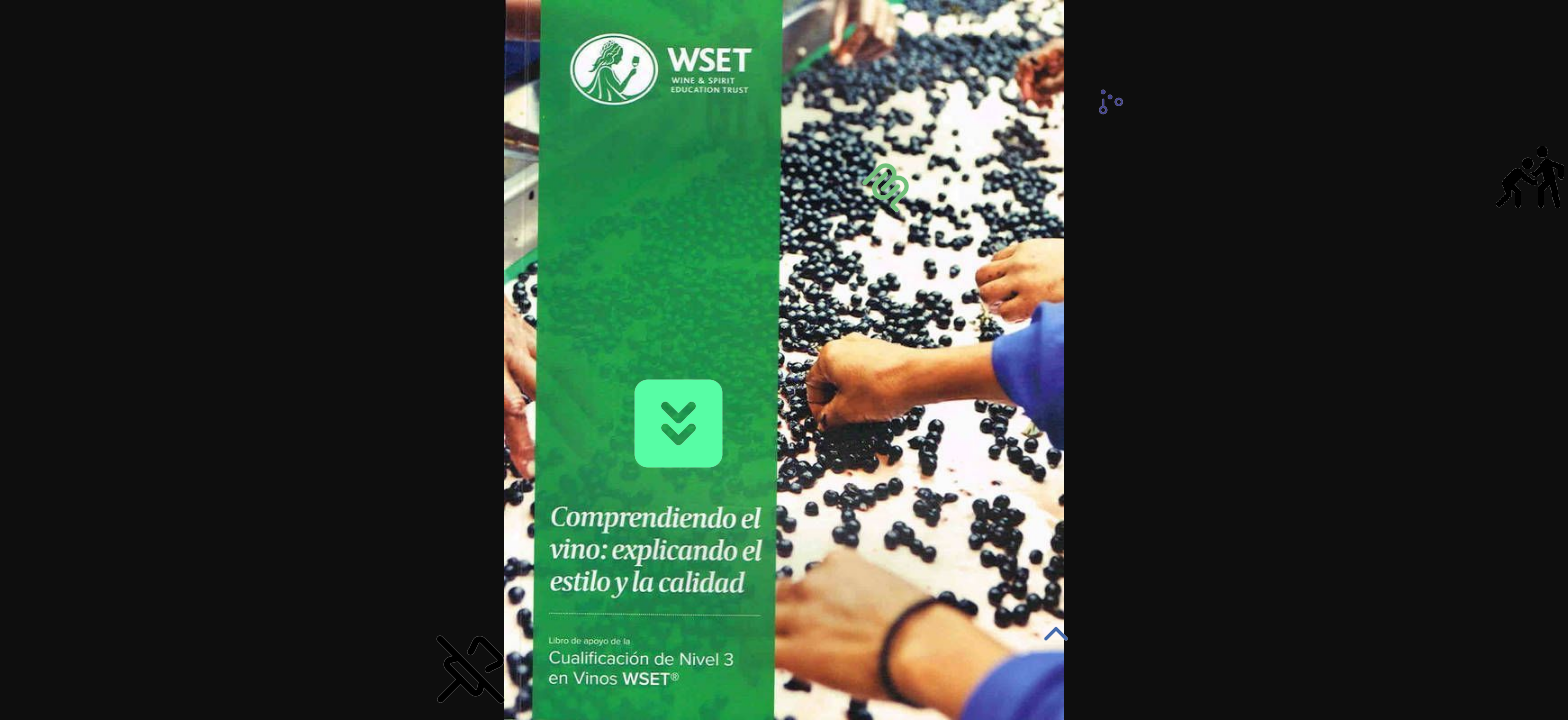  I want to click on access model context protocol settings, so click(885, 187).